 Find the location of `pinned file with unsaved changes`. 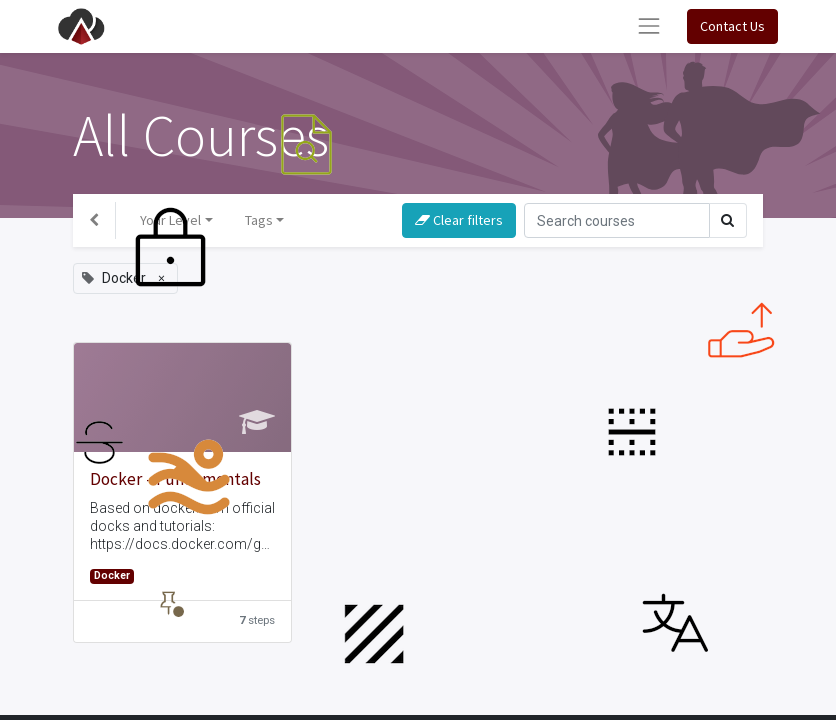

pinned file with unsaved changes is located at coordinates (169, 602).